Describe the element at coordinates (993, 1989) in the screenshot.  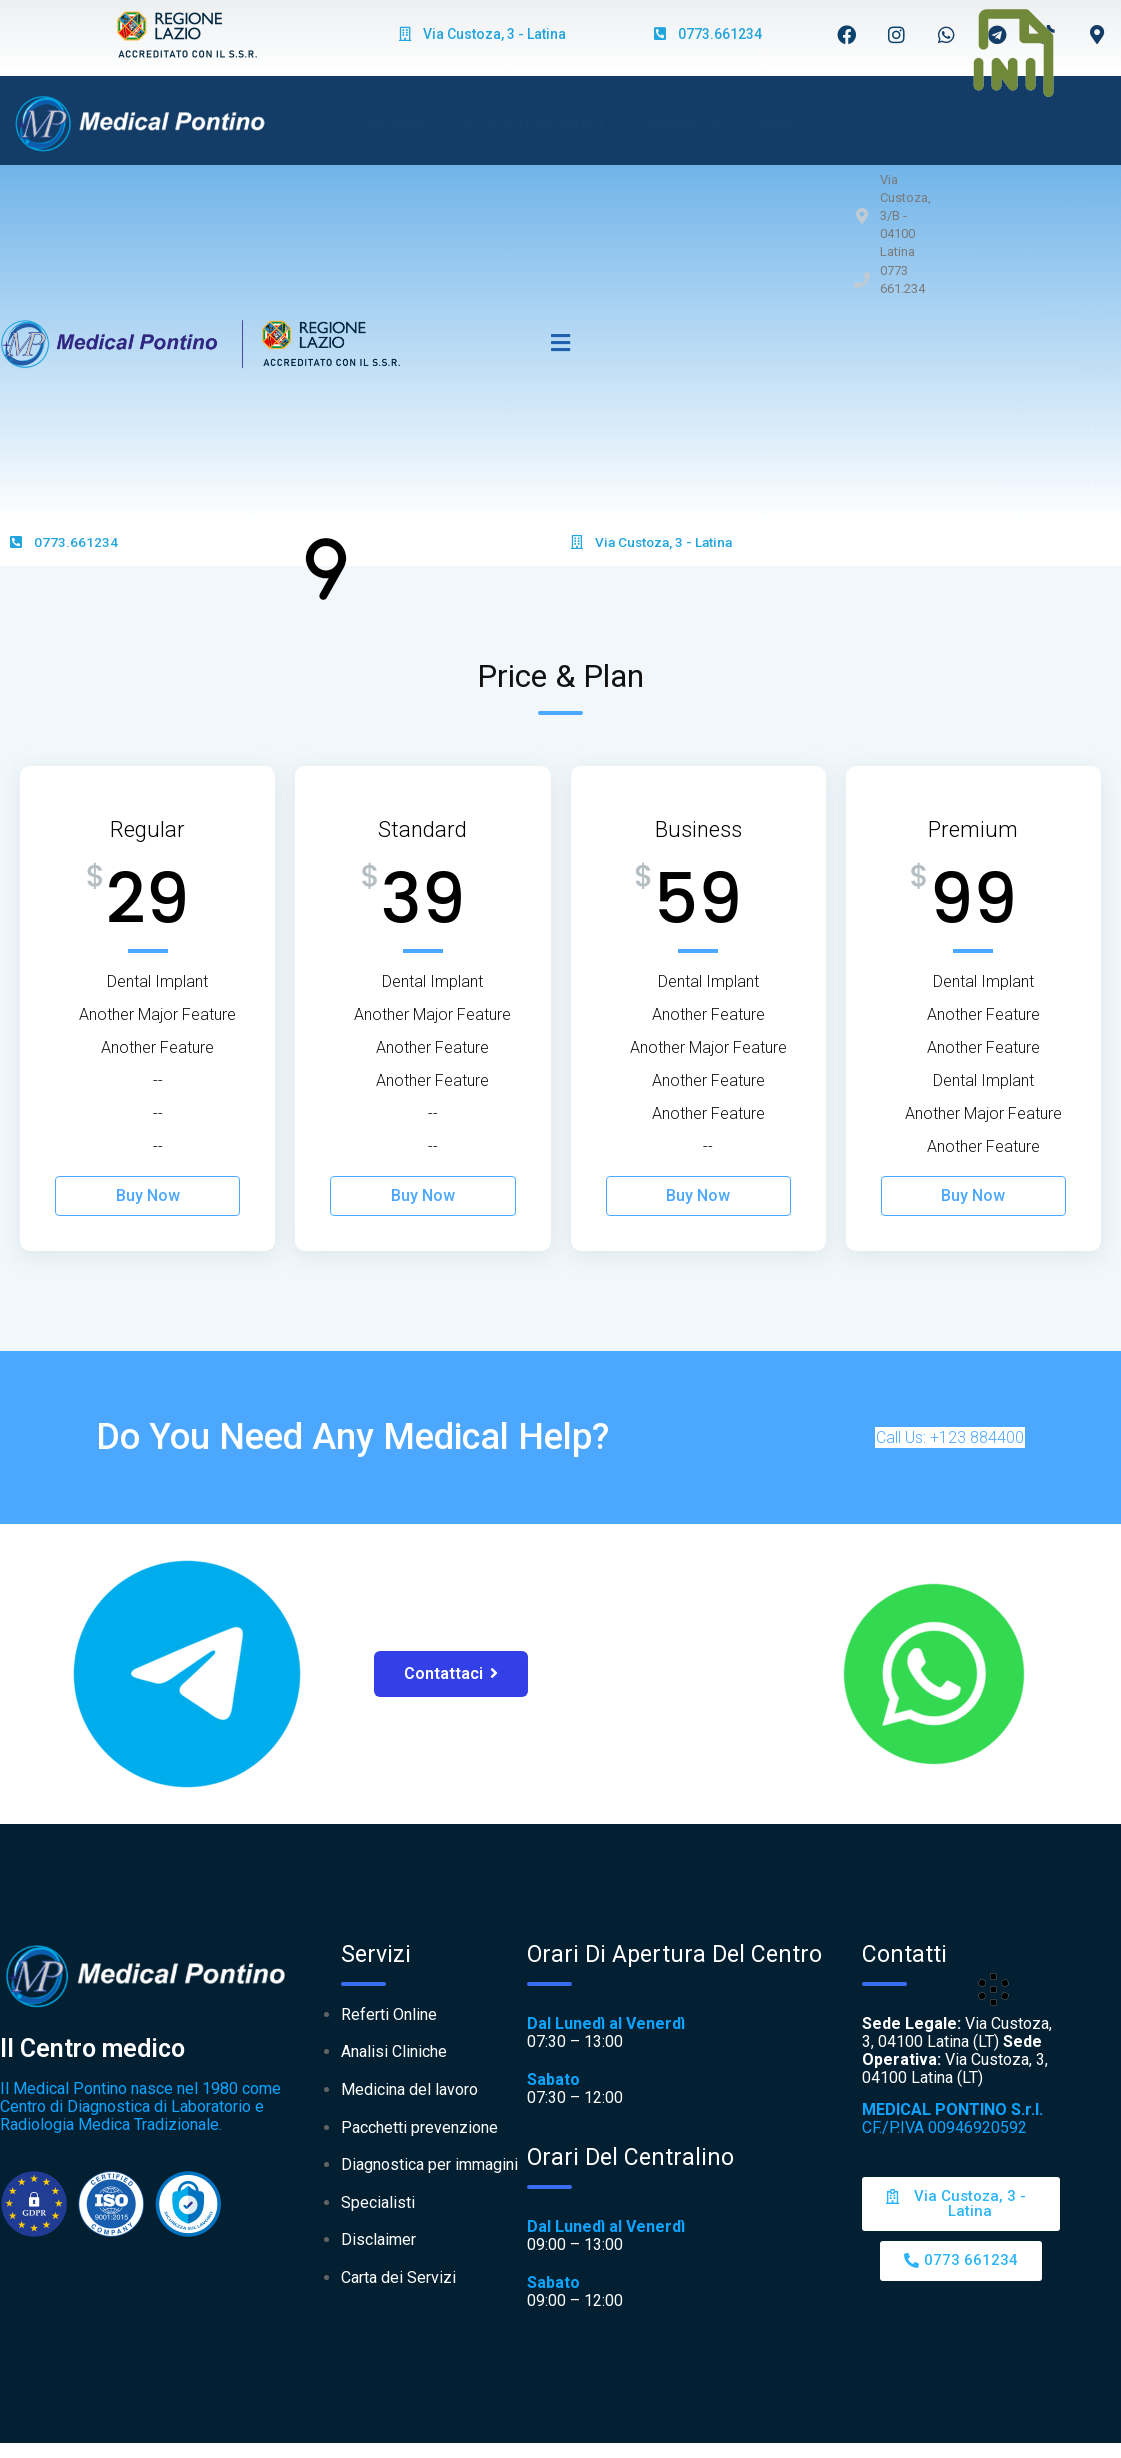
I see `denodo brand logo` at that location.